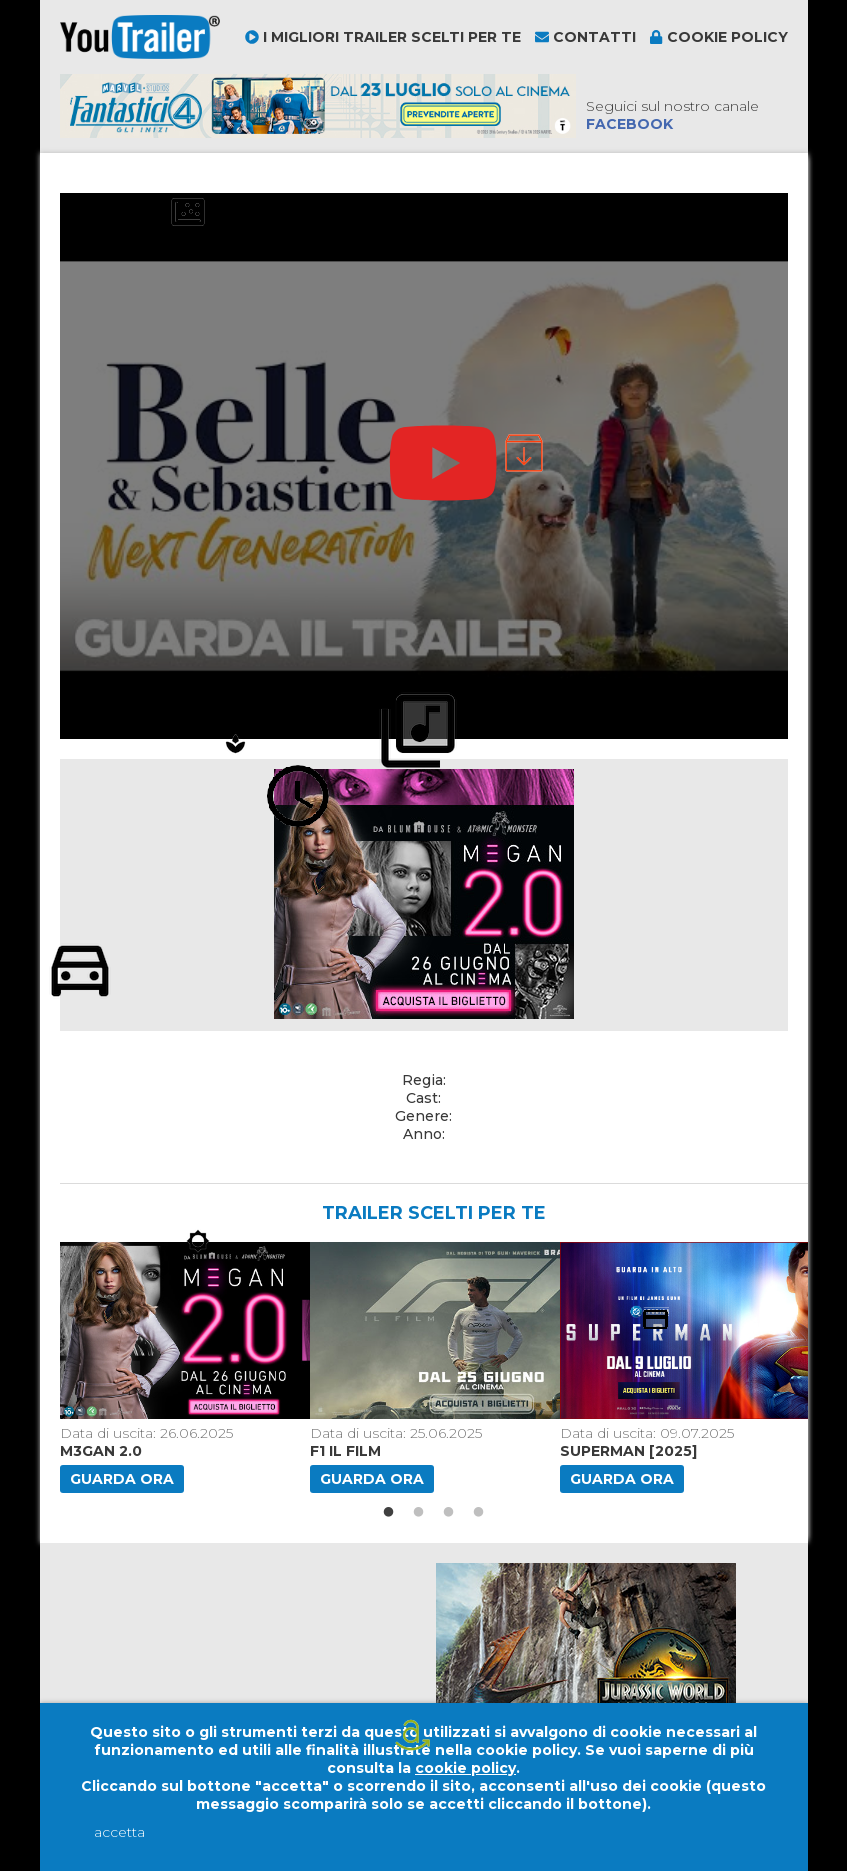 The width and height of the screenshot is (847, 1871). Describe the element at coordinates (411, 1734) in the screenshot. I see `open the Amazon app or website` at that location.